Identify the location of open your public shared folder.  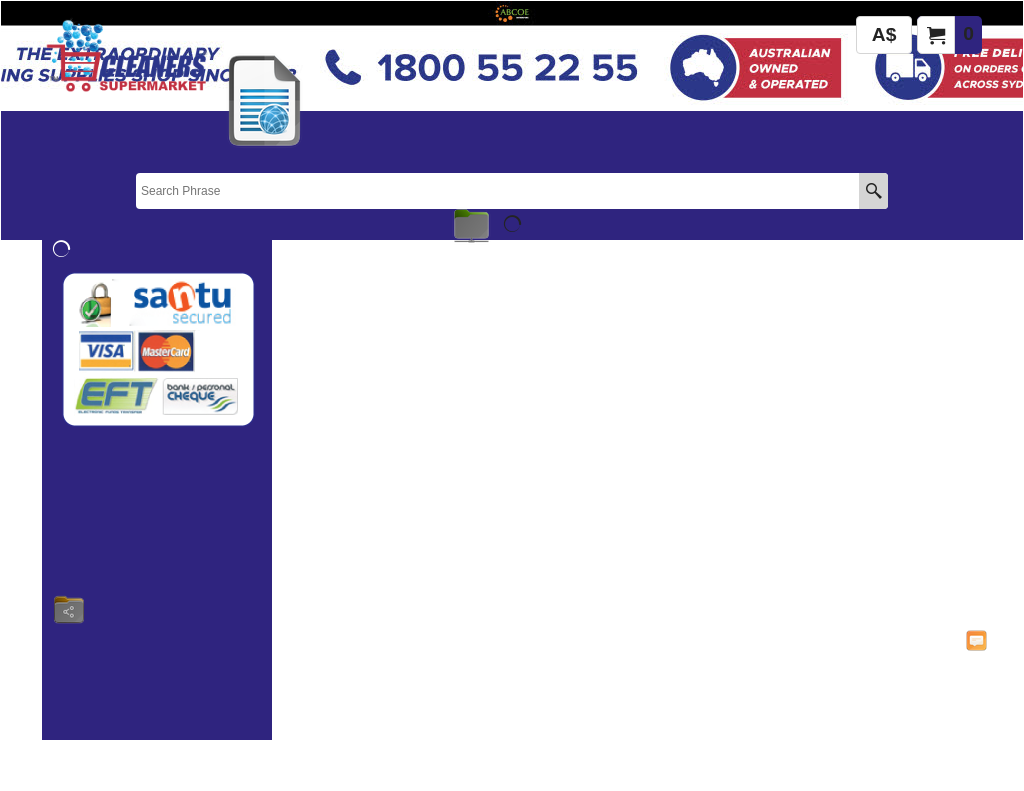
(69, 609).